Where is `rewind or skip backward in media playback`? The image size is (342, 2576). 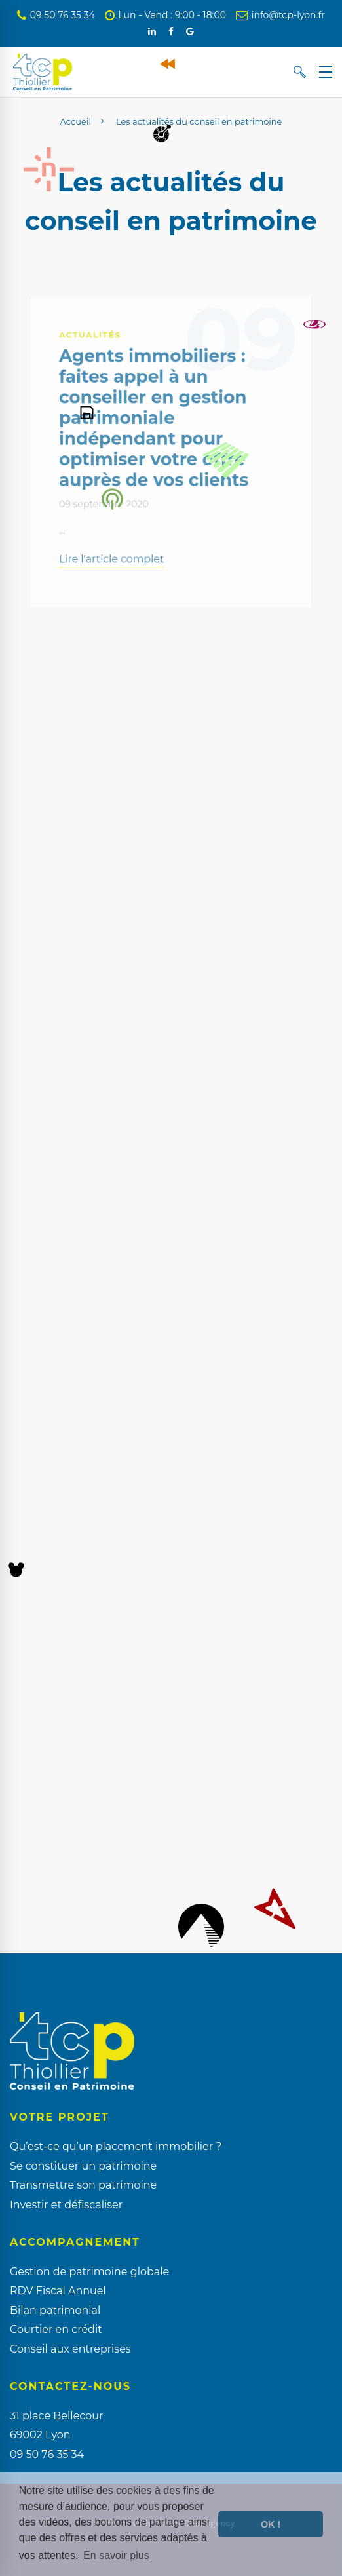 rewind or skip backward in media playback is located at coordinates (168, 64).